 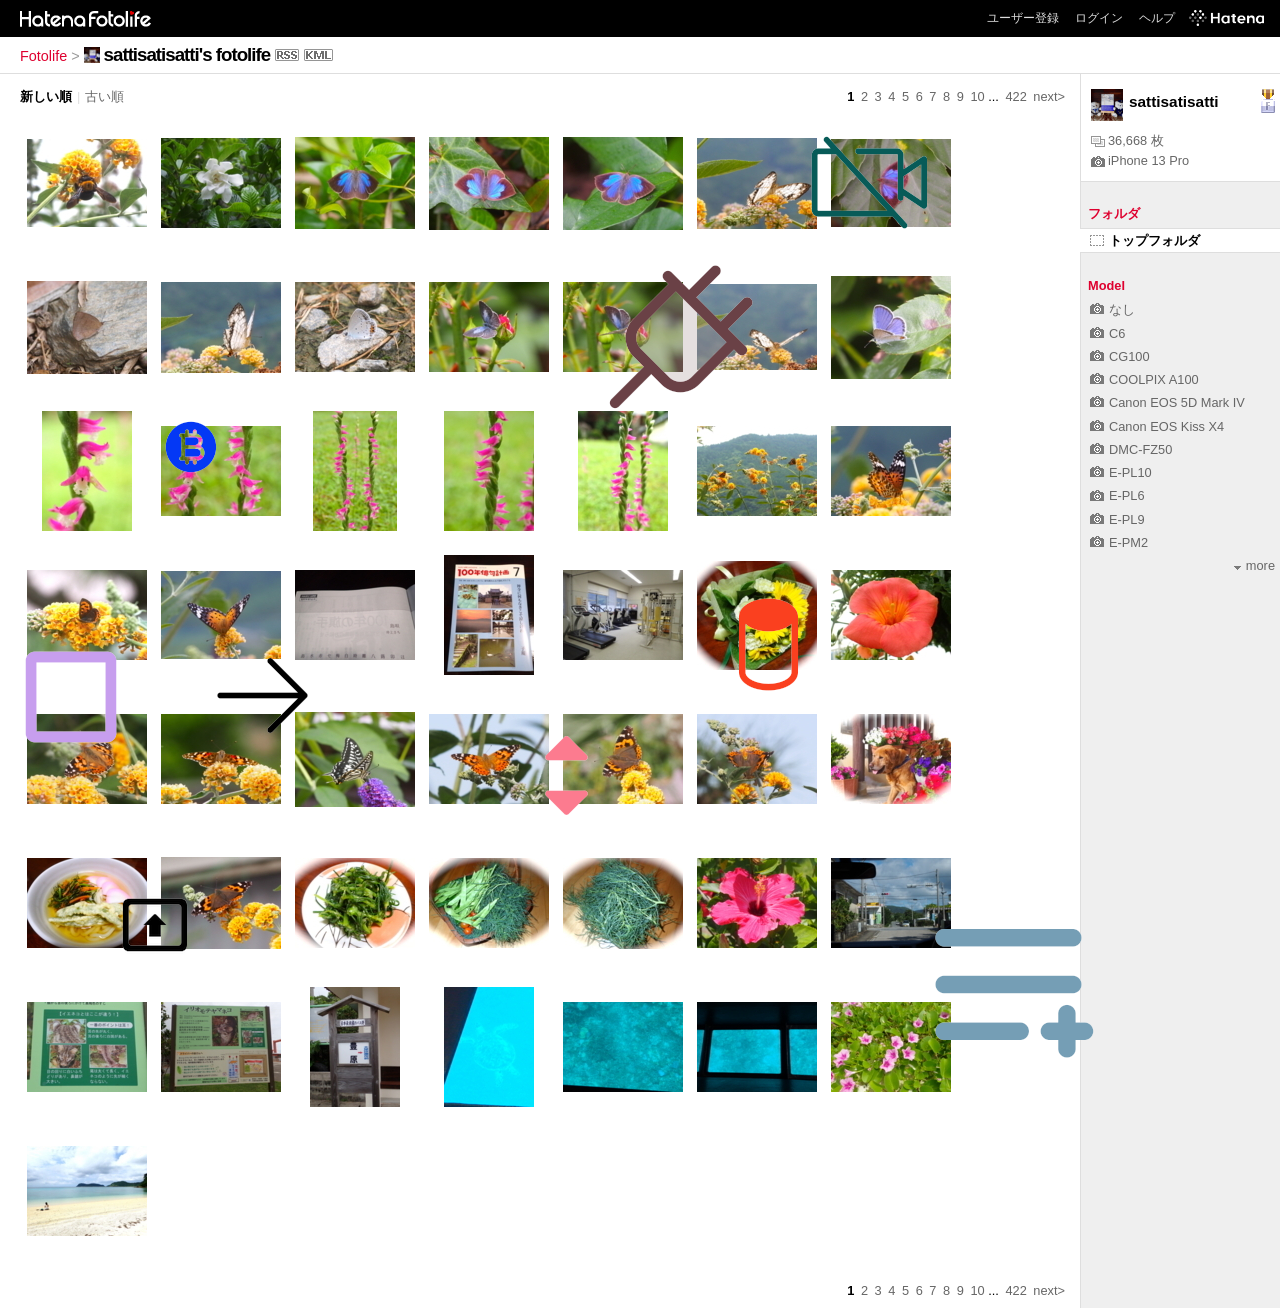 I want to click on represents a database or data storage, so click(x=768, y=644).